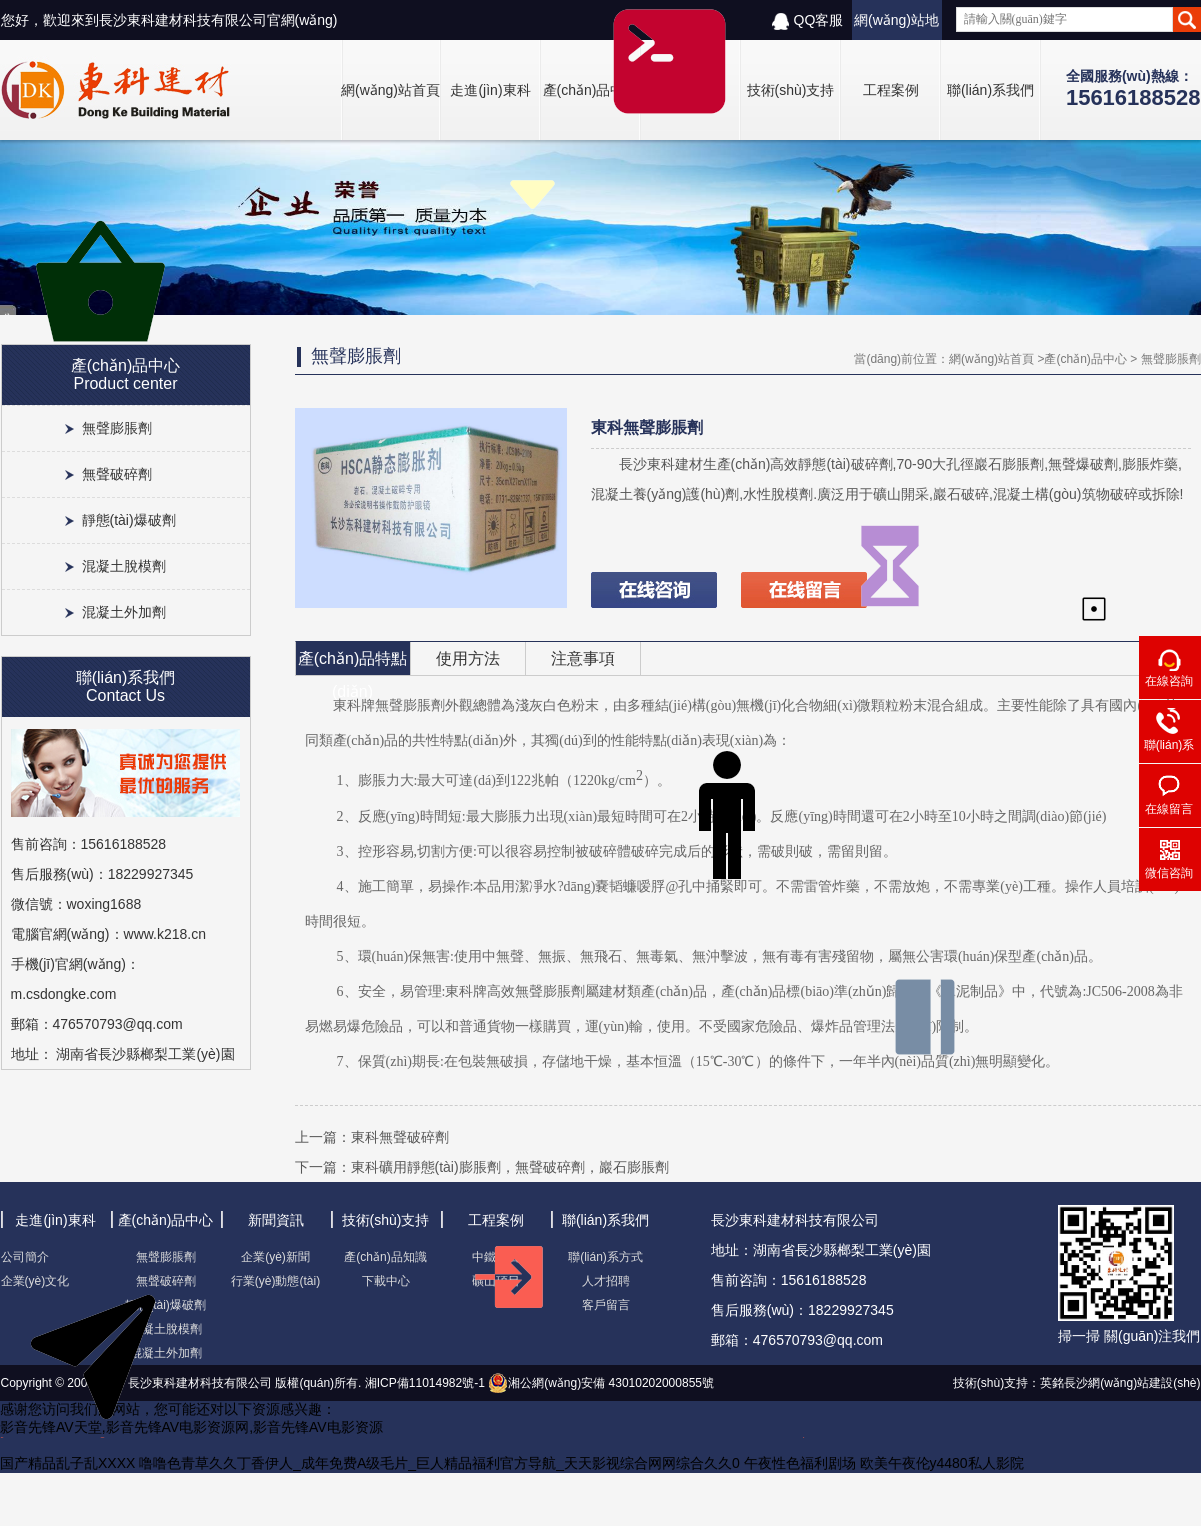 This screenshot has height=1526, width=1201. Describe the element at coordinates (100, 283) in the screenshot. I see `view your shopping basket` at that location.